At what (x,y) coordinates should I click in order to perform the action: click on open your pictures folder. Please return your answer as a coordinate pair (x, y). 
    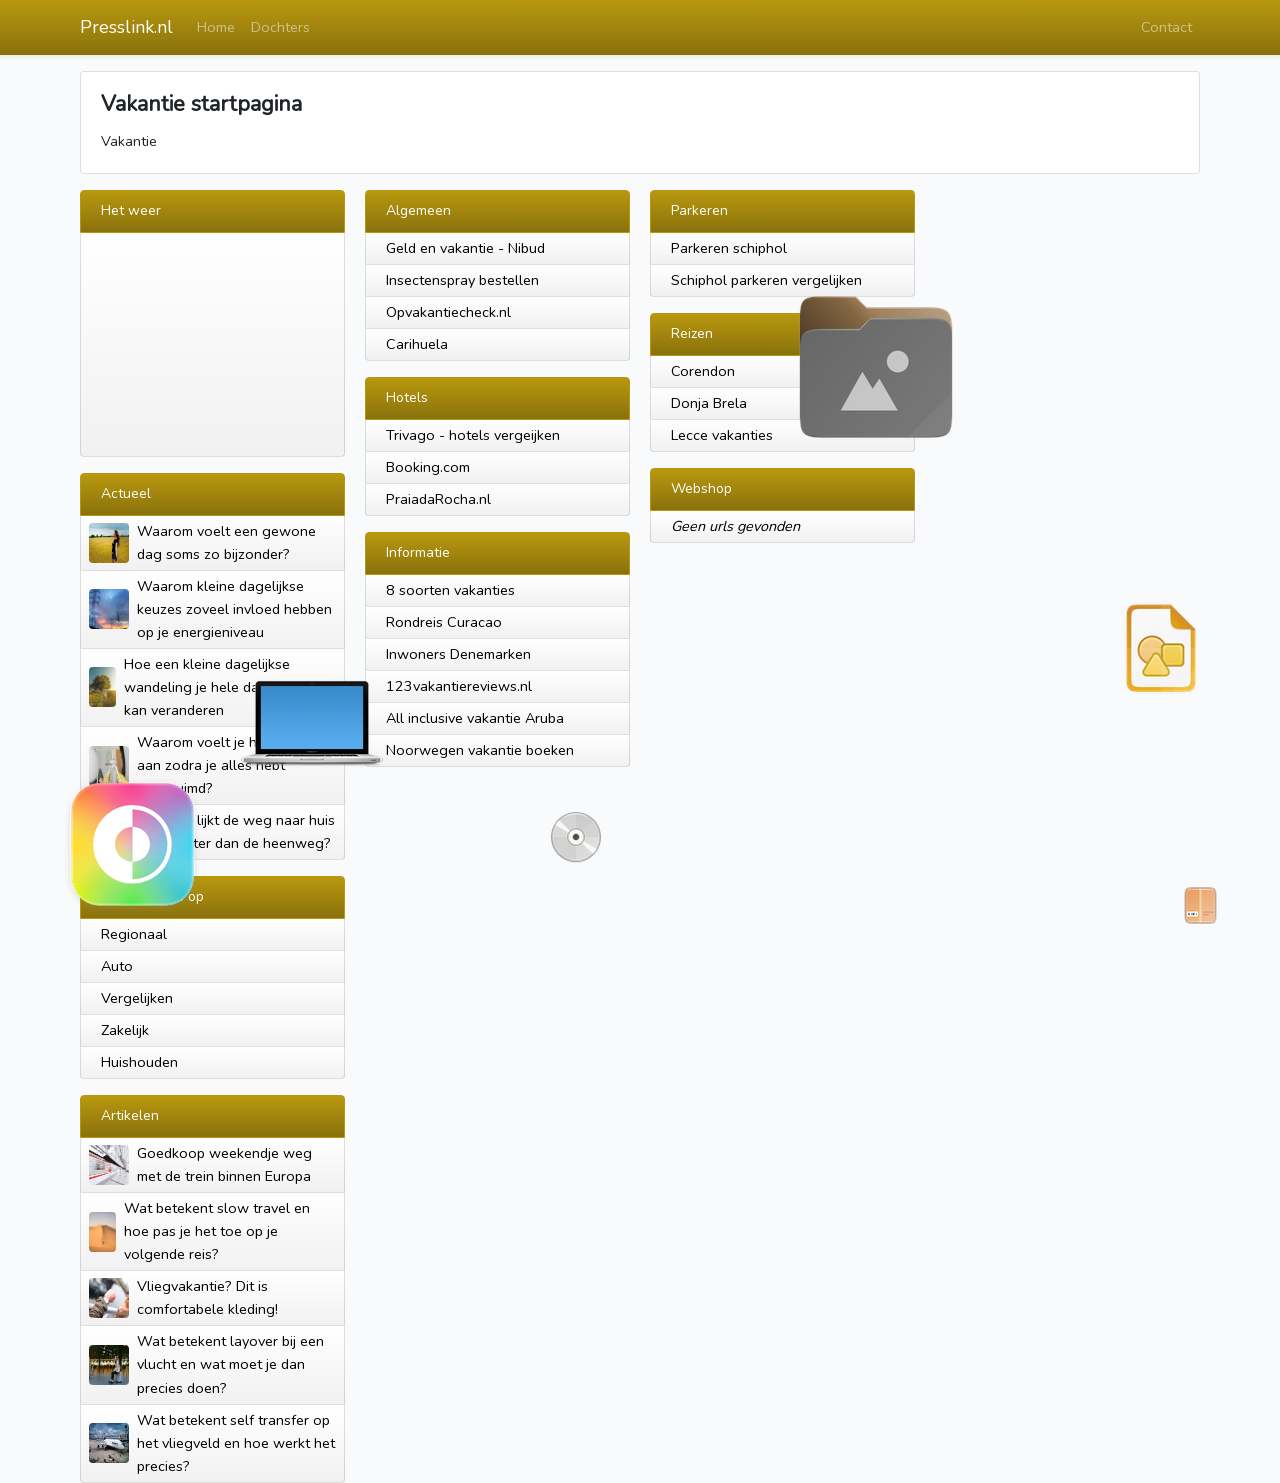
    Looking at the image, I should click on (876, 367).